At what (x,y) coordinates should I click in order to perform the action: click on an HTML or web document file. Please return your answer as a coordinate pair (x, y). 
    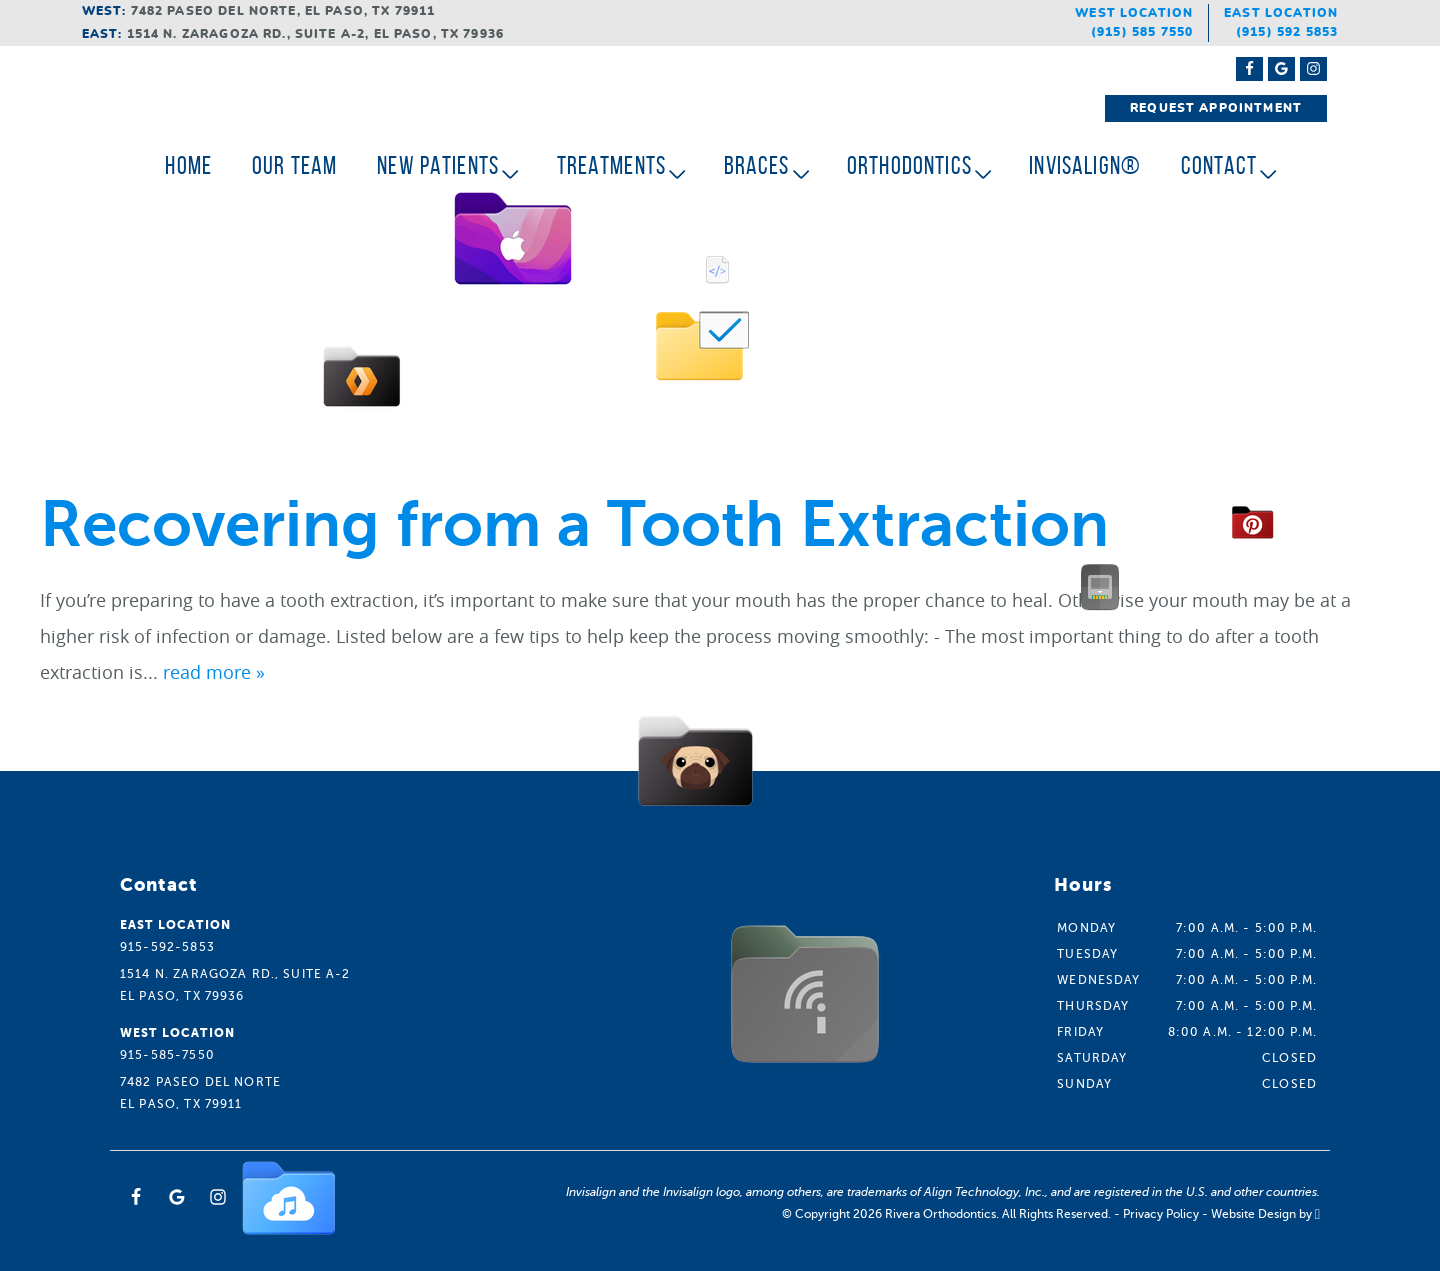
    Looking at the image, I should click on (717, 269).